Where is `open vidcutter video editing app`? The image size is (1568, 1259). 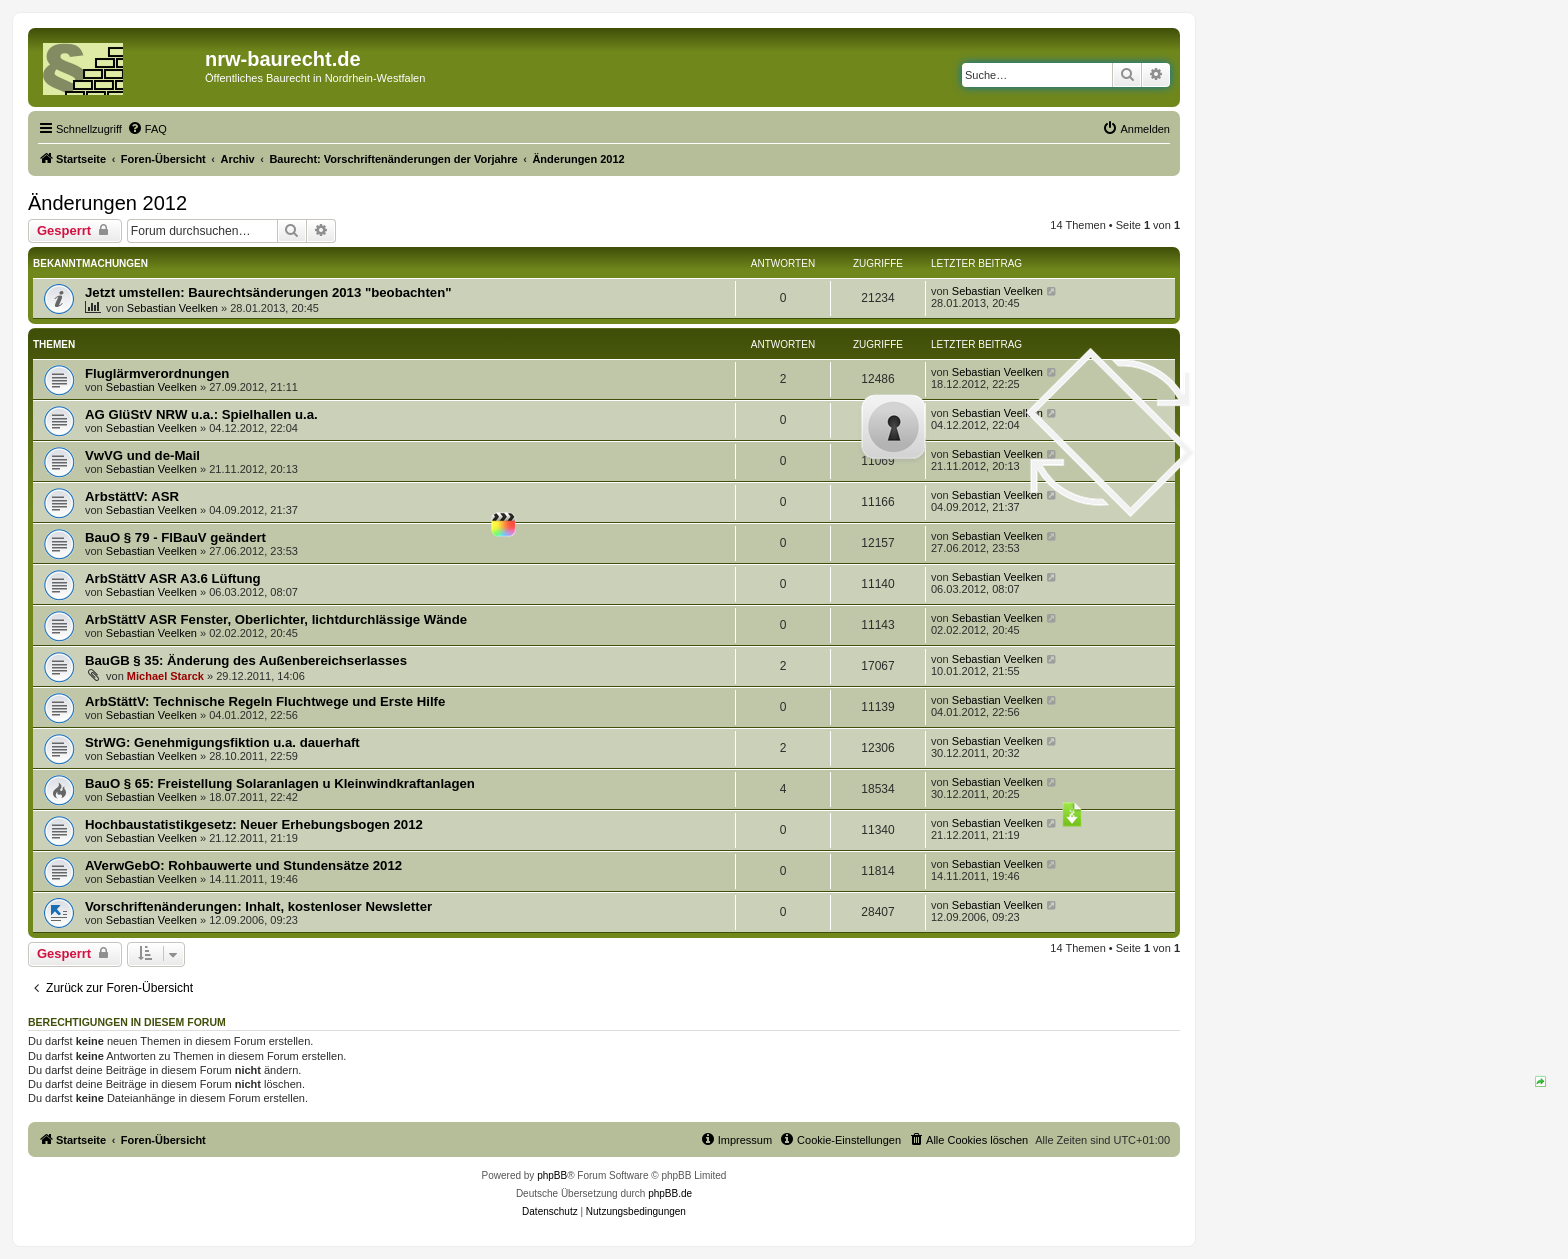
open vidcutter video editing app is located at coordinates (503, 524).